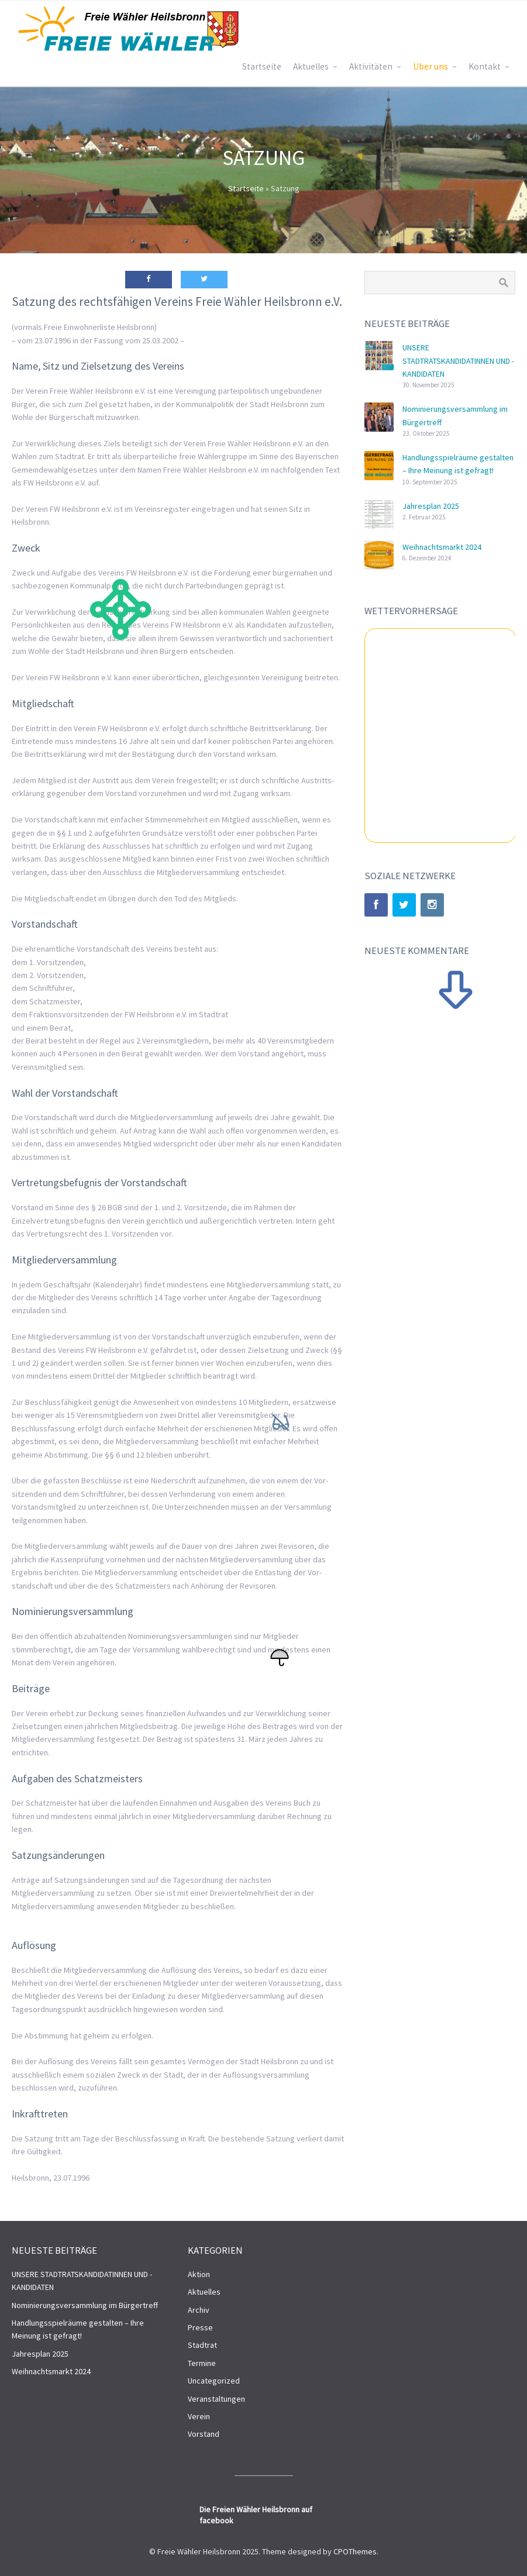 The height and width of the screenshot is (2576, 527). Describe the element at coordinates (456, 990) in the screenshot. I see `download a file or content` at that location.